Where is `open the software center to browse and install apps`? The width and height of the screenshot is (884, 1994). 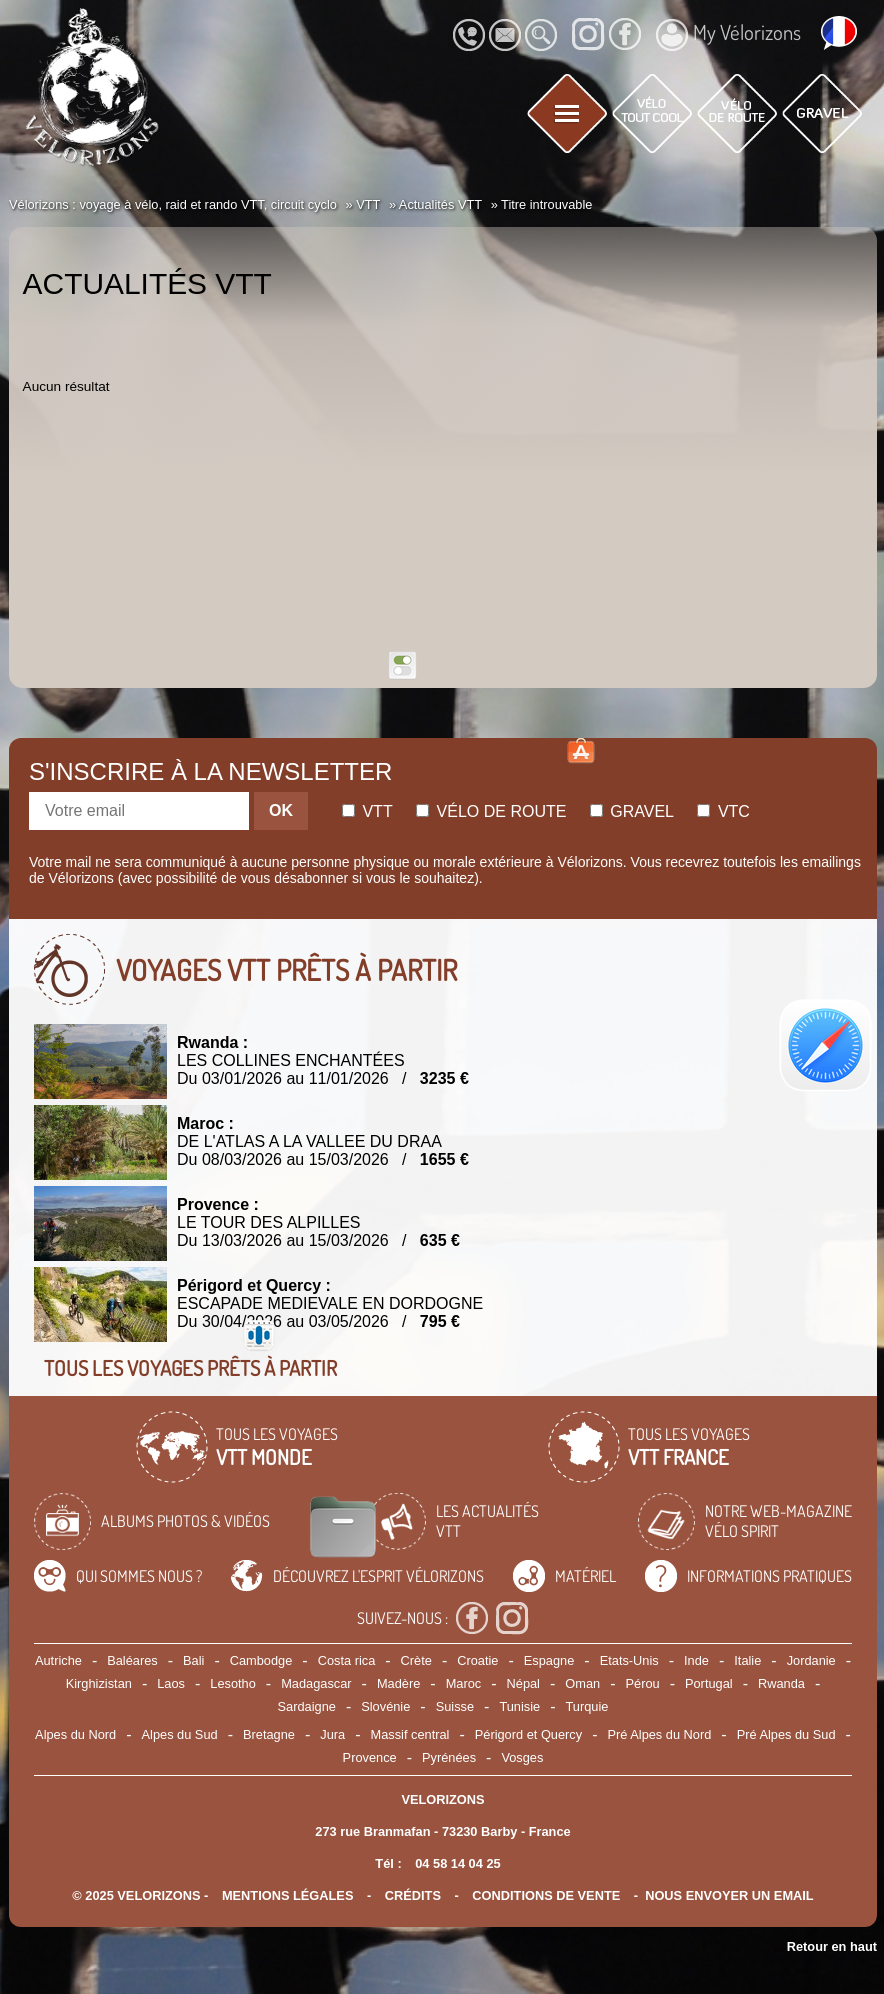
open the software center to browse and install apps is located at coordinates (581, 752).